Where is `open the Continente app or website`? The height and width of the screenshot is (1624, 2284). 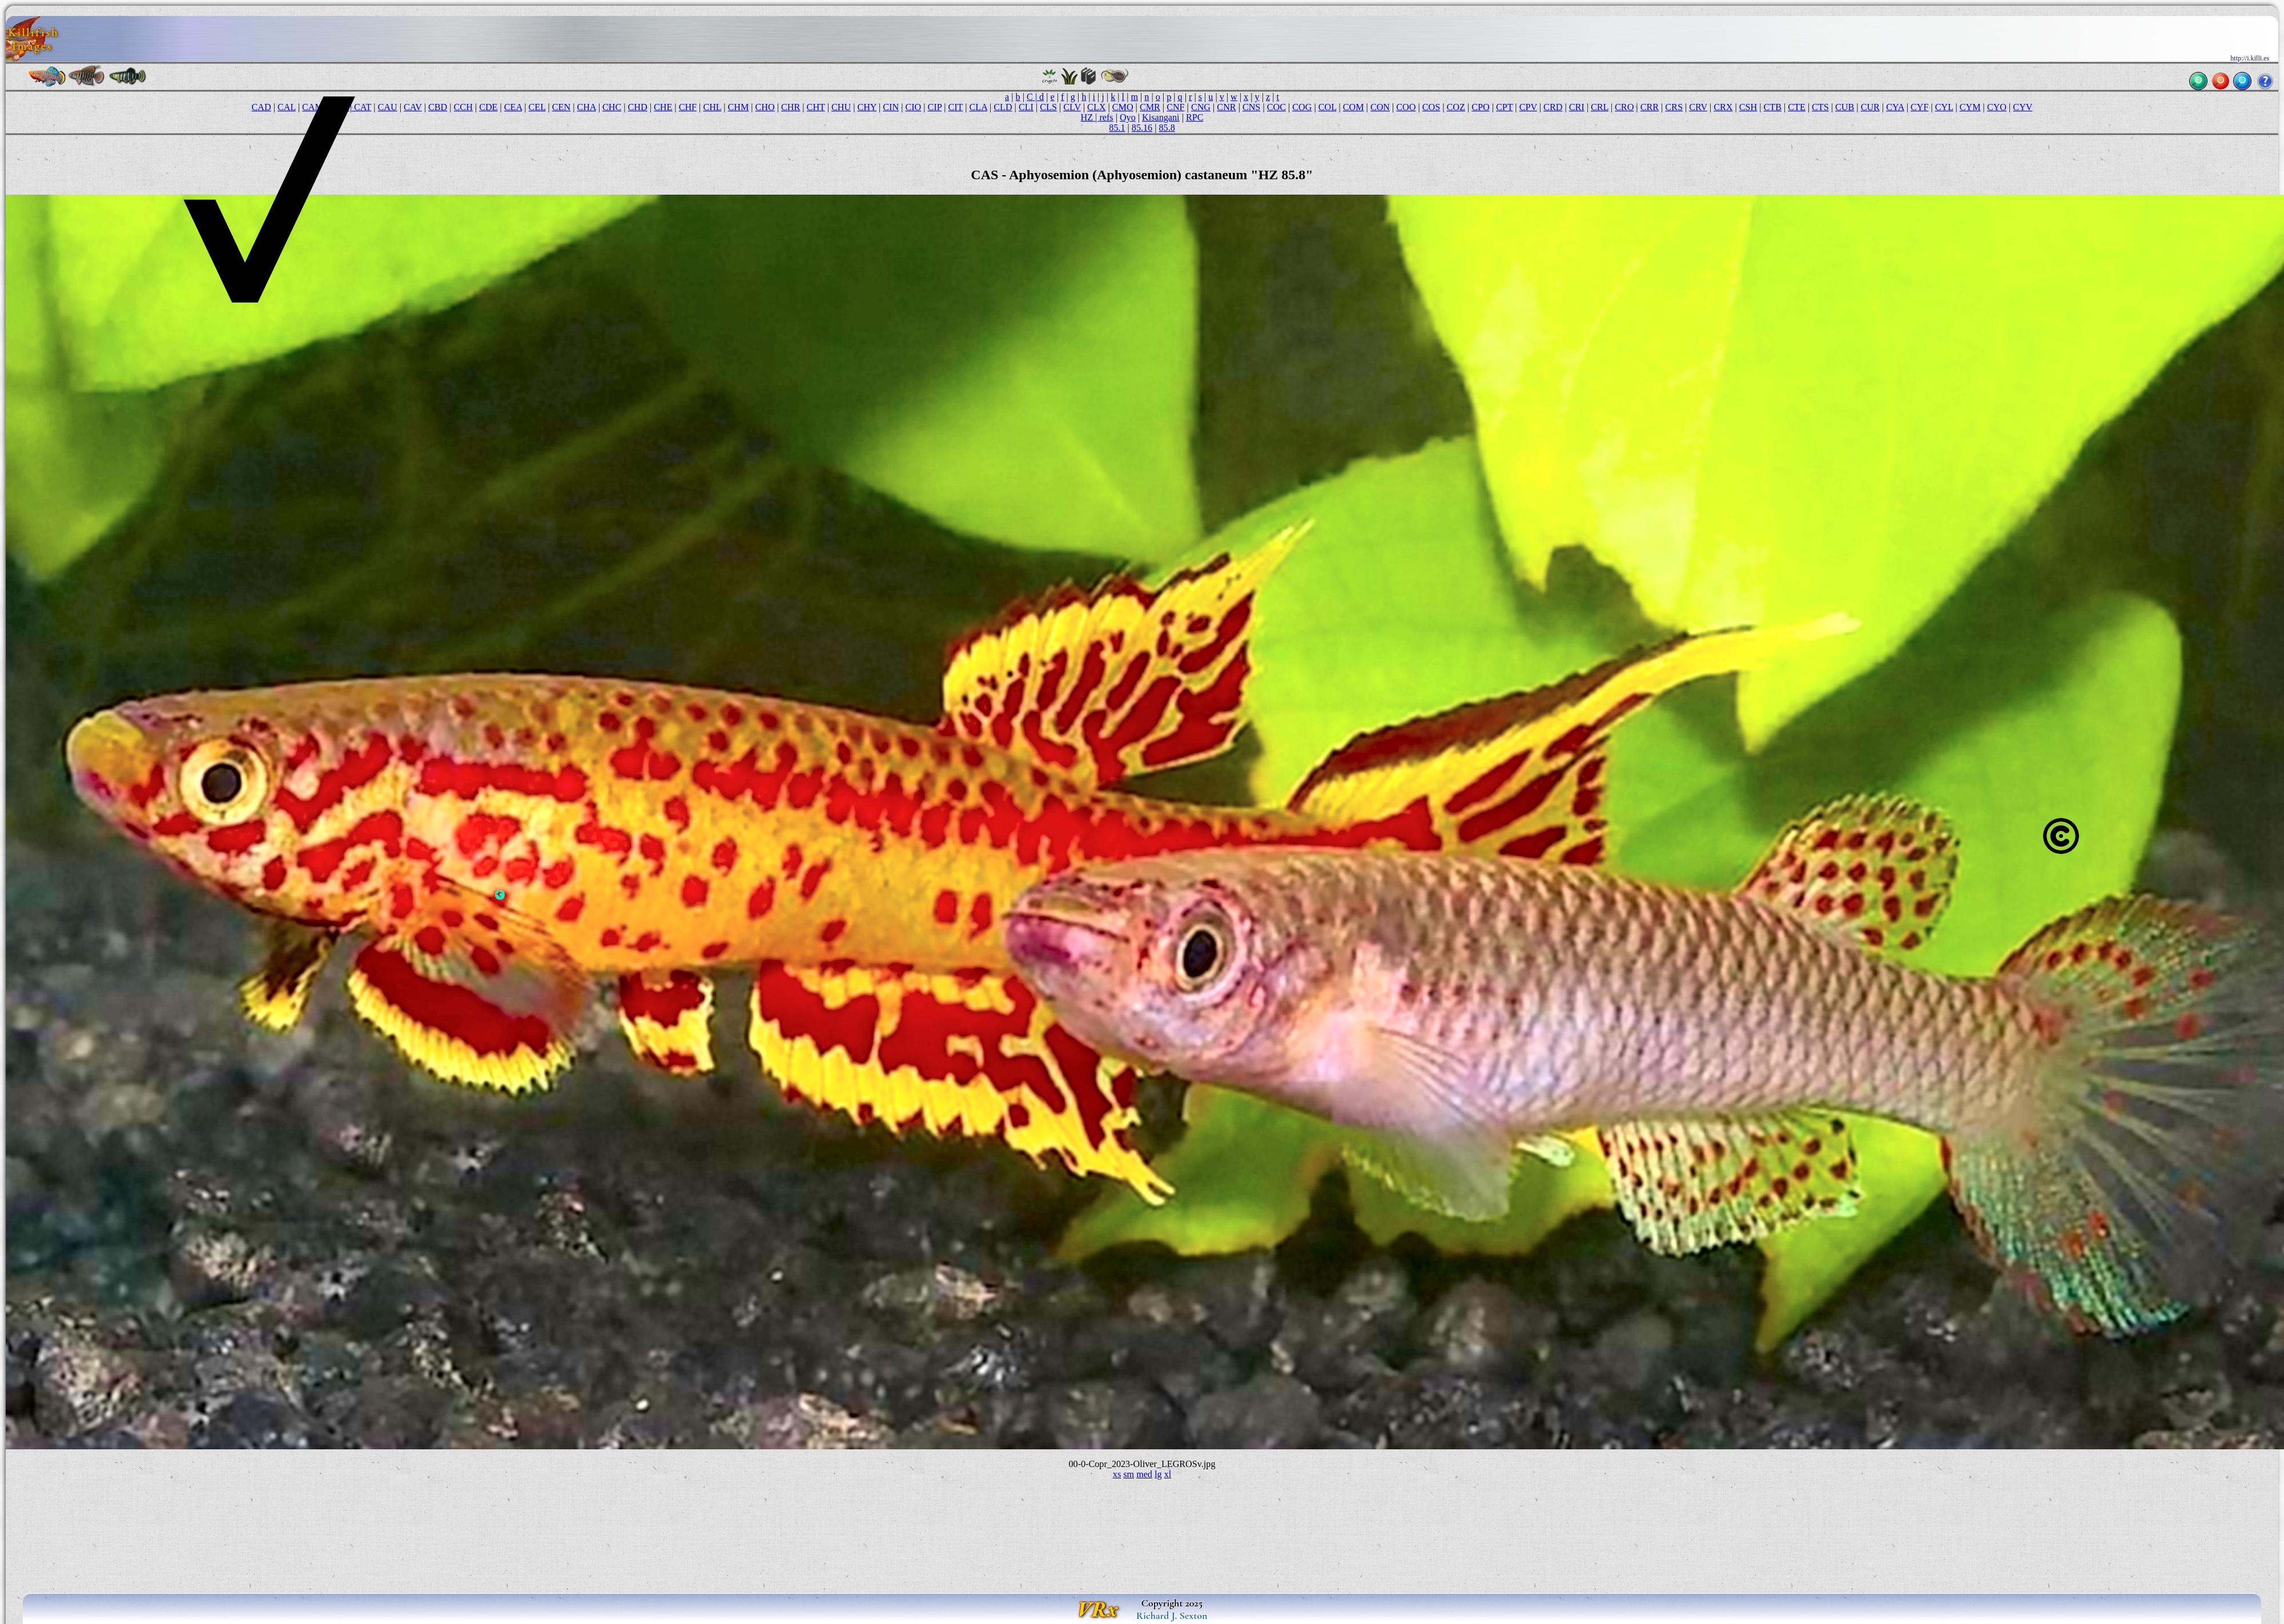 open the Continente app or website is located at coordinates (2061, 836).